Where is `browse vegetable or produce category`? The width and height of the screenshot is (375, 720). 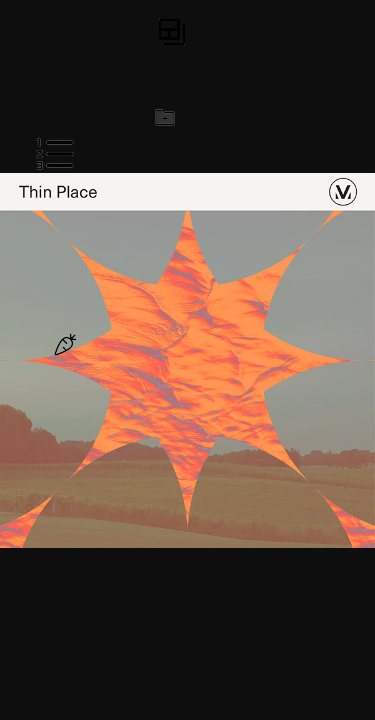
browse vegetable or produce category is located at coordinates (65, 345).